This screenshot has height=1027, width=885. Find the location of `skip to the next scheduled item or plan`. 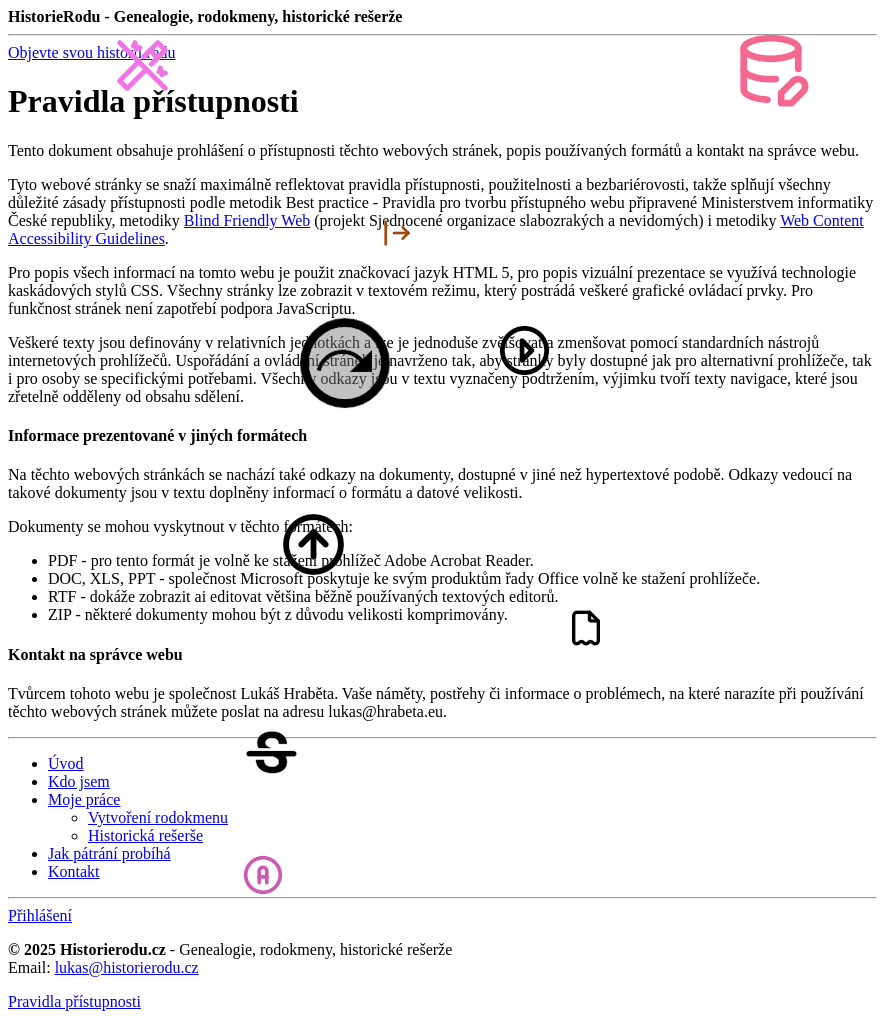

skip to the next scheduled item or plan is located at coordinates (345, 363).